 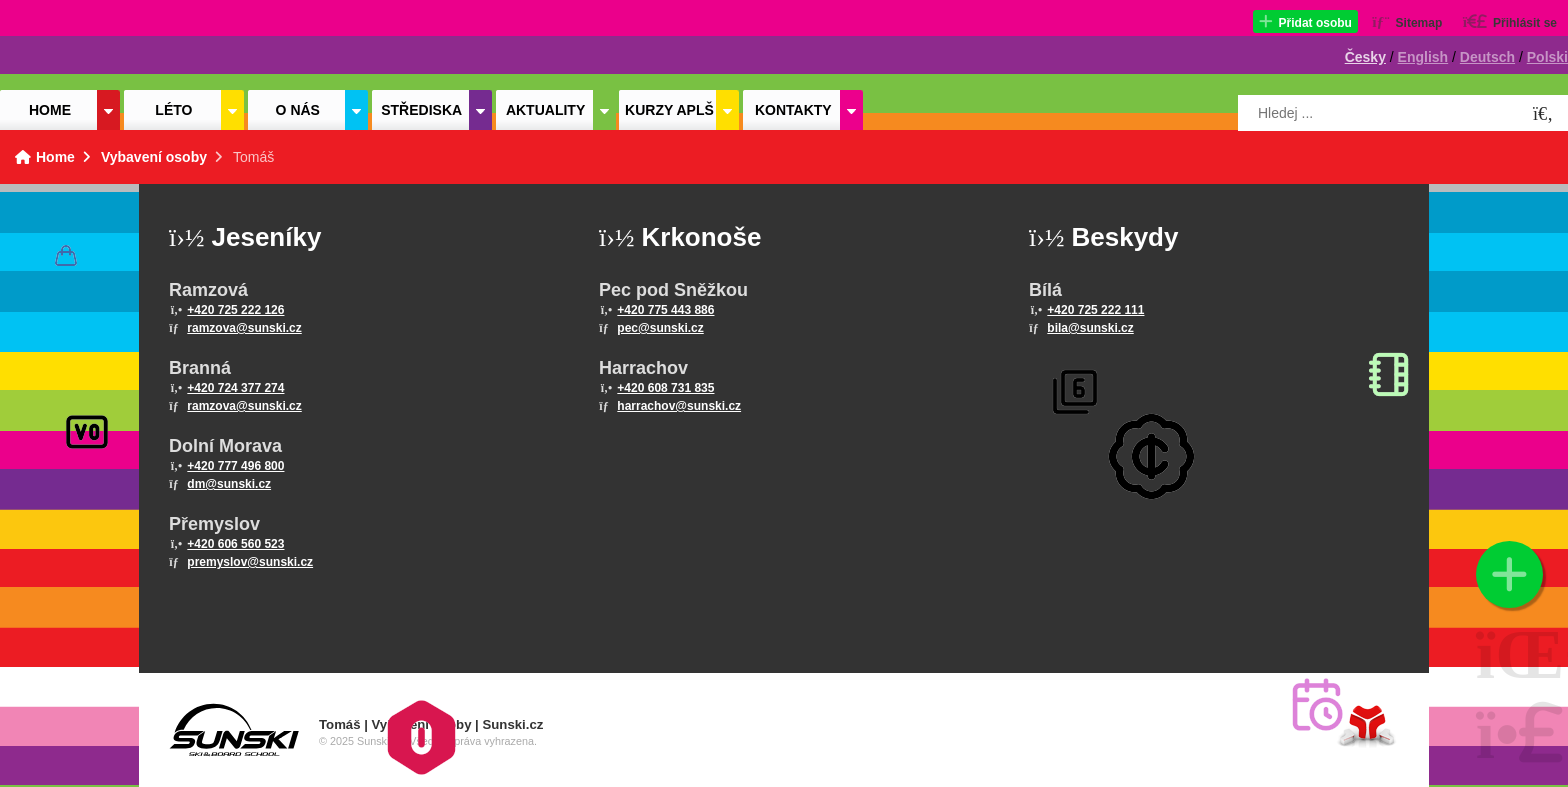 What do you see at coordinates (1075, 392) in the screenshot?
I see `indicates 6 items selected or filtered` at bounding box center [1075, 392].